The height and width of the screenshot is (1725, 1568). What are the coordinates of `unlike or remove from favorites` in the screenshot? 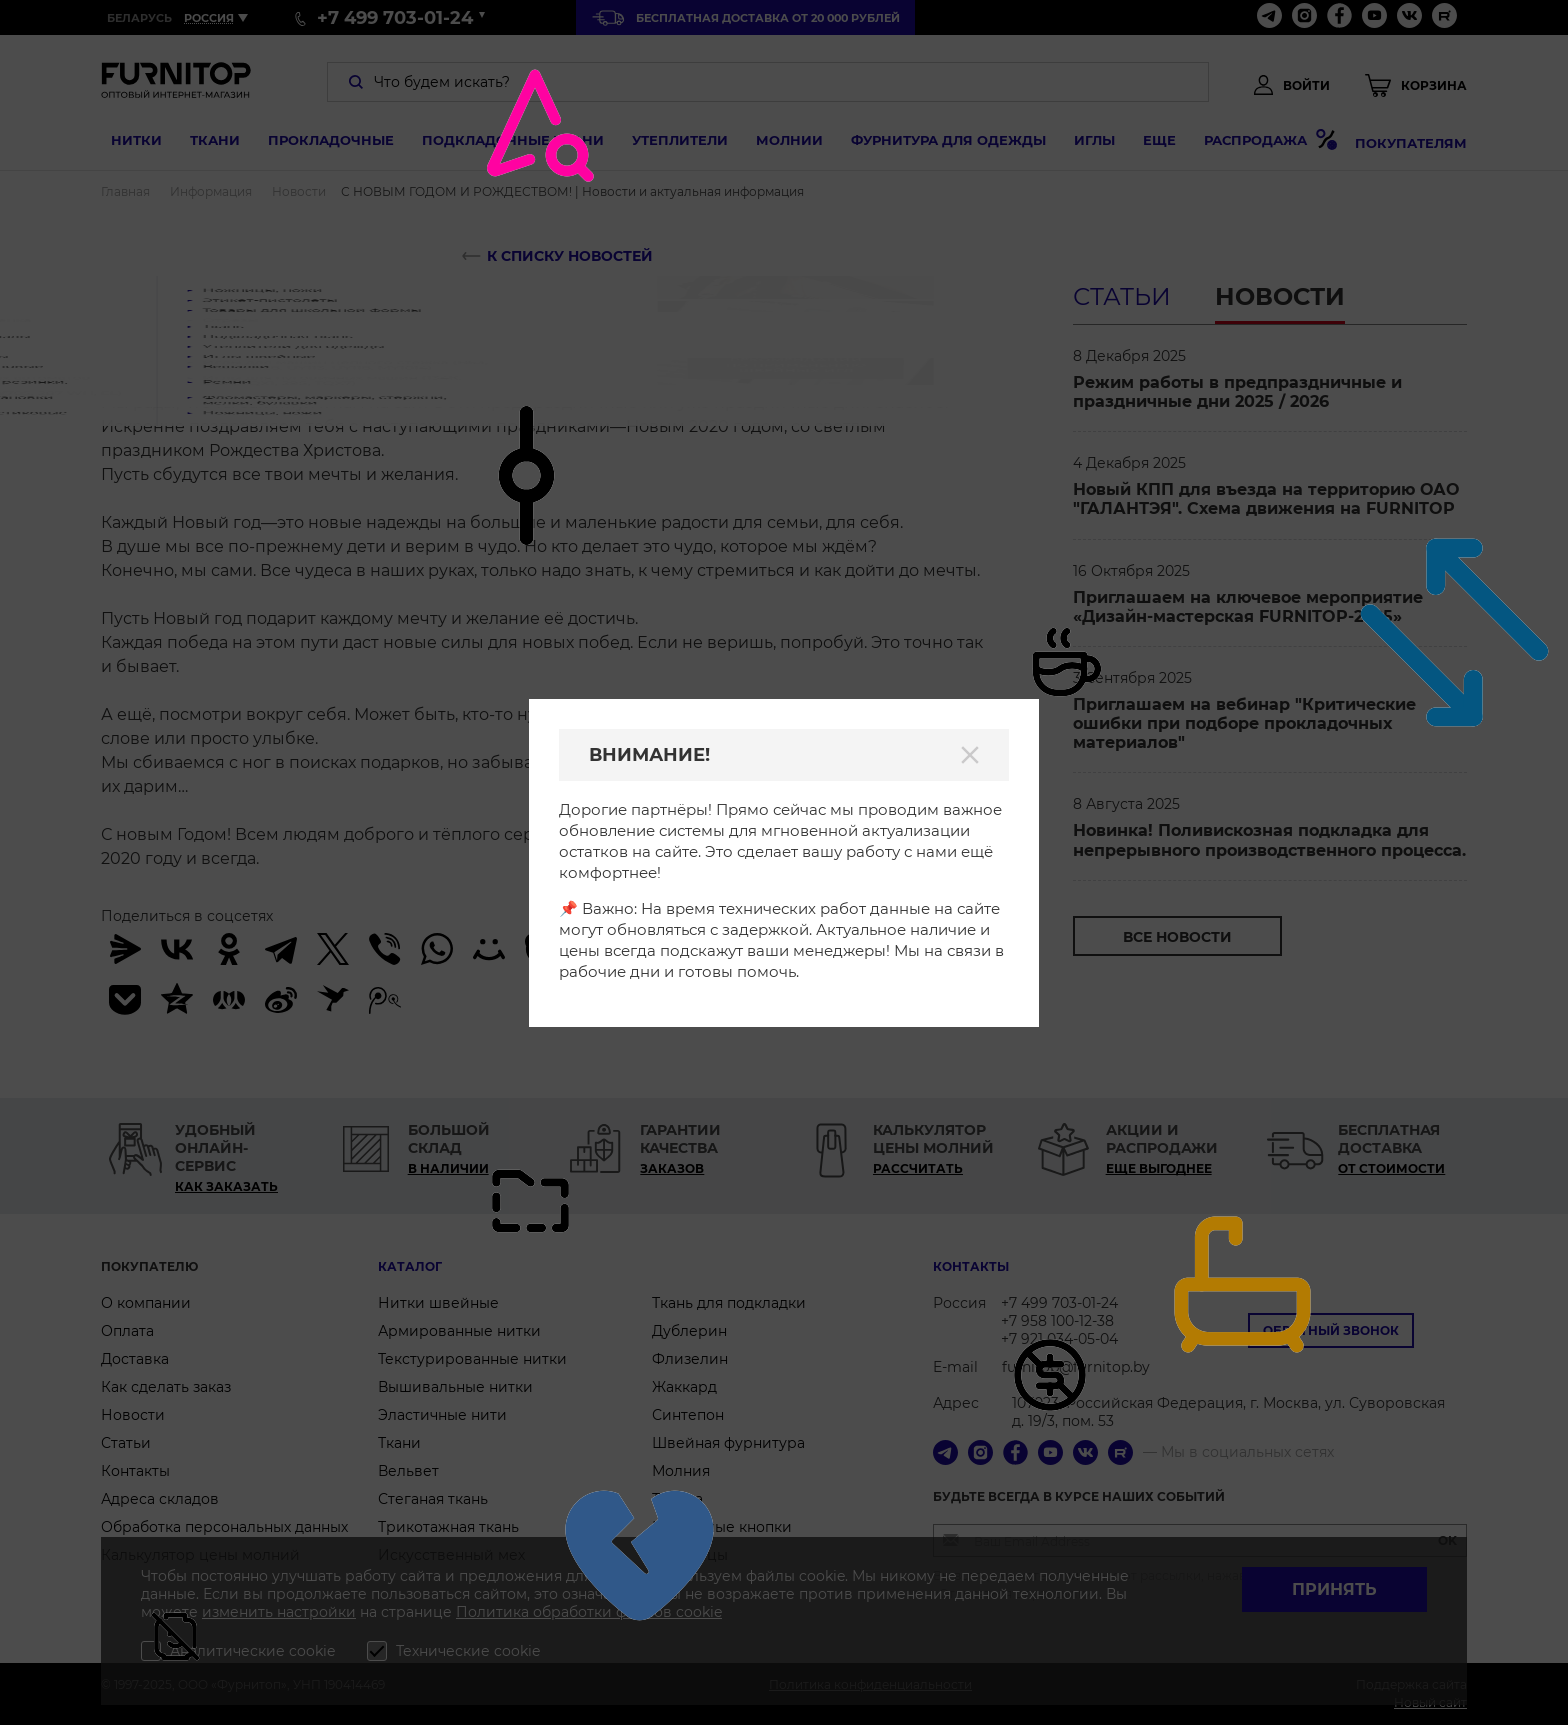 It's located at (639, 1555).